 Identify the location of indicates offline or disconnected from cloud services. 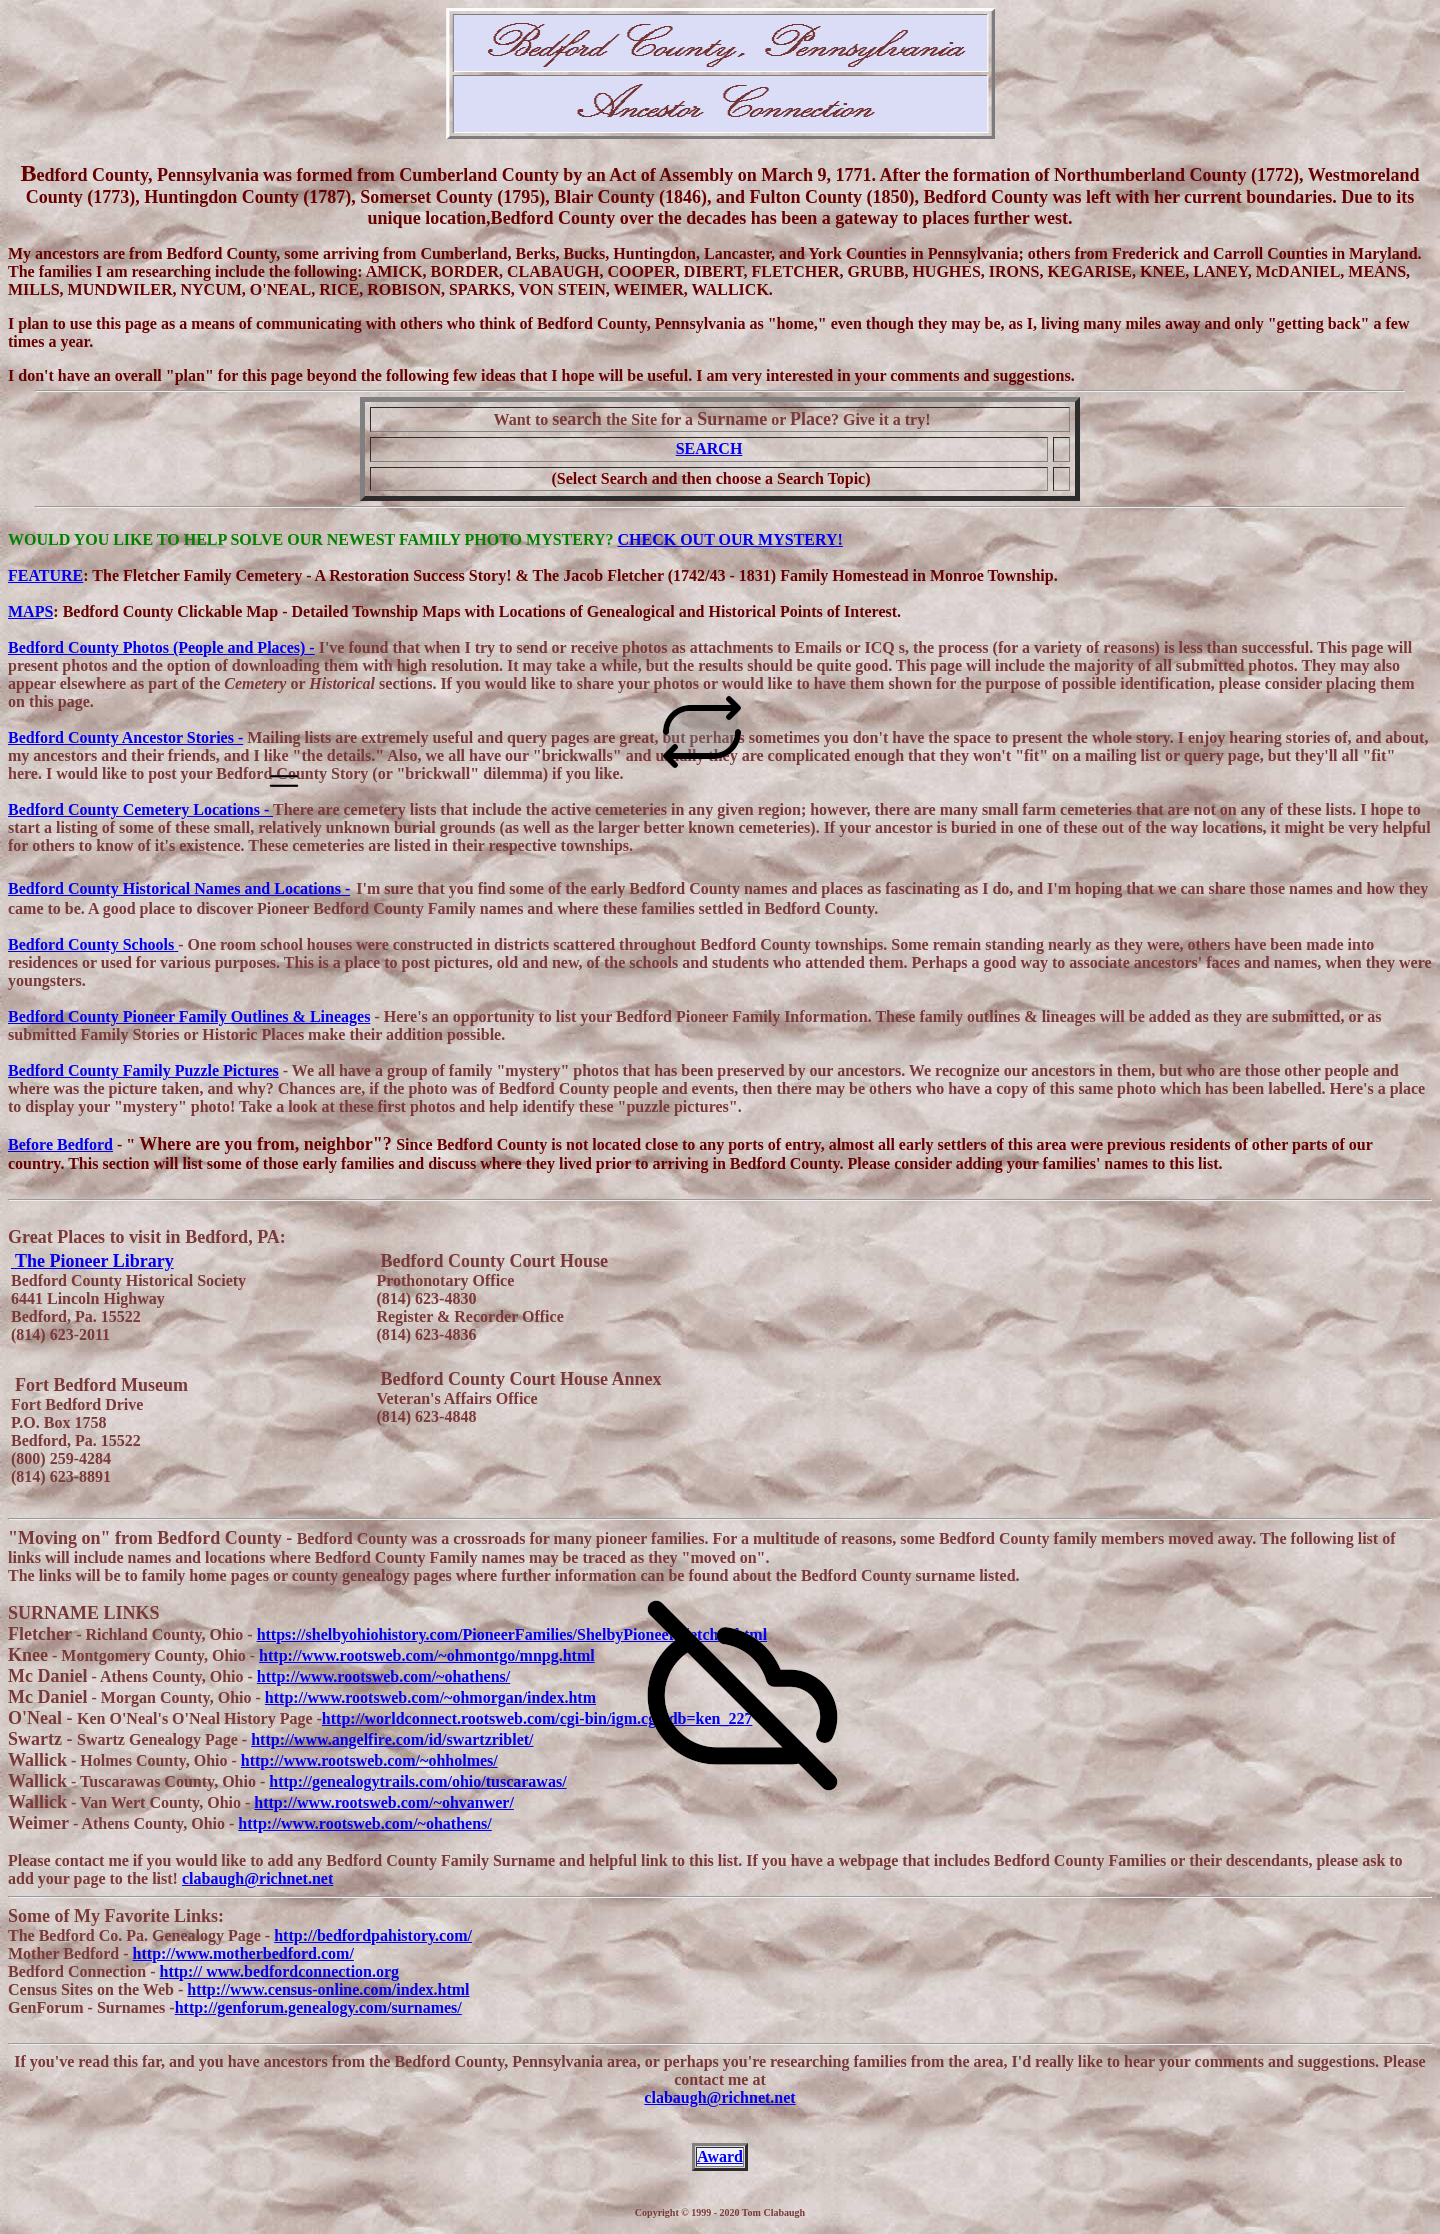
(742, 1695).